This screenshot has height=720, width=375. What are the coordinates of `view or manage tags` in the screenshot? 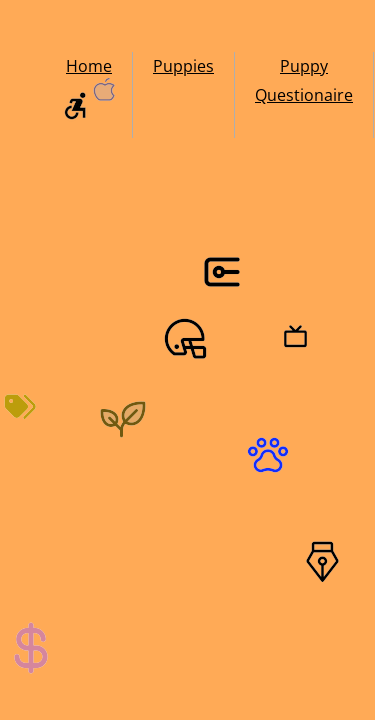 It's located at (19, 407).